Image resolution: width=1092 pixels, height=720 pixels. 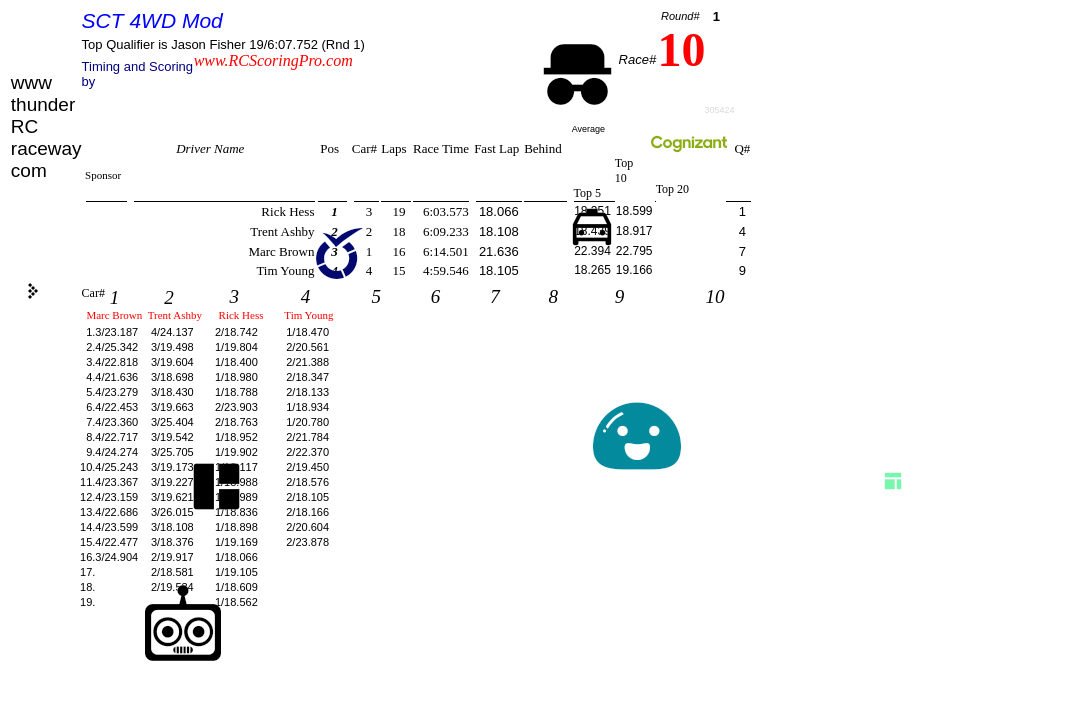 What do you see at coordinates (592, 226) in the screenshot?
I see `request a taxi or cab ride` at bounding box center [592, 226].